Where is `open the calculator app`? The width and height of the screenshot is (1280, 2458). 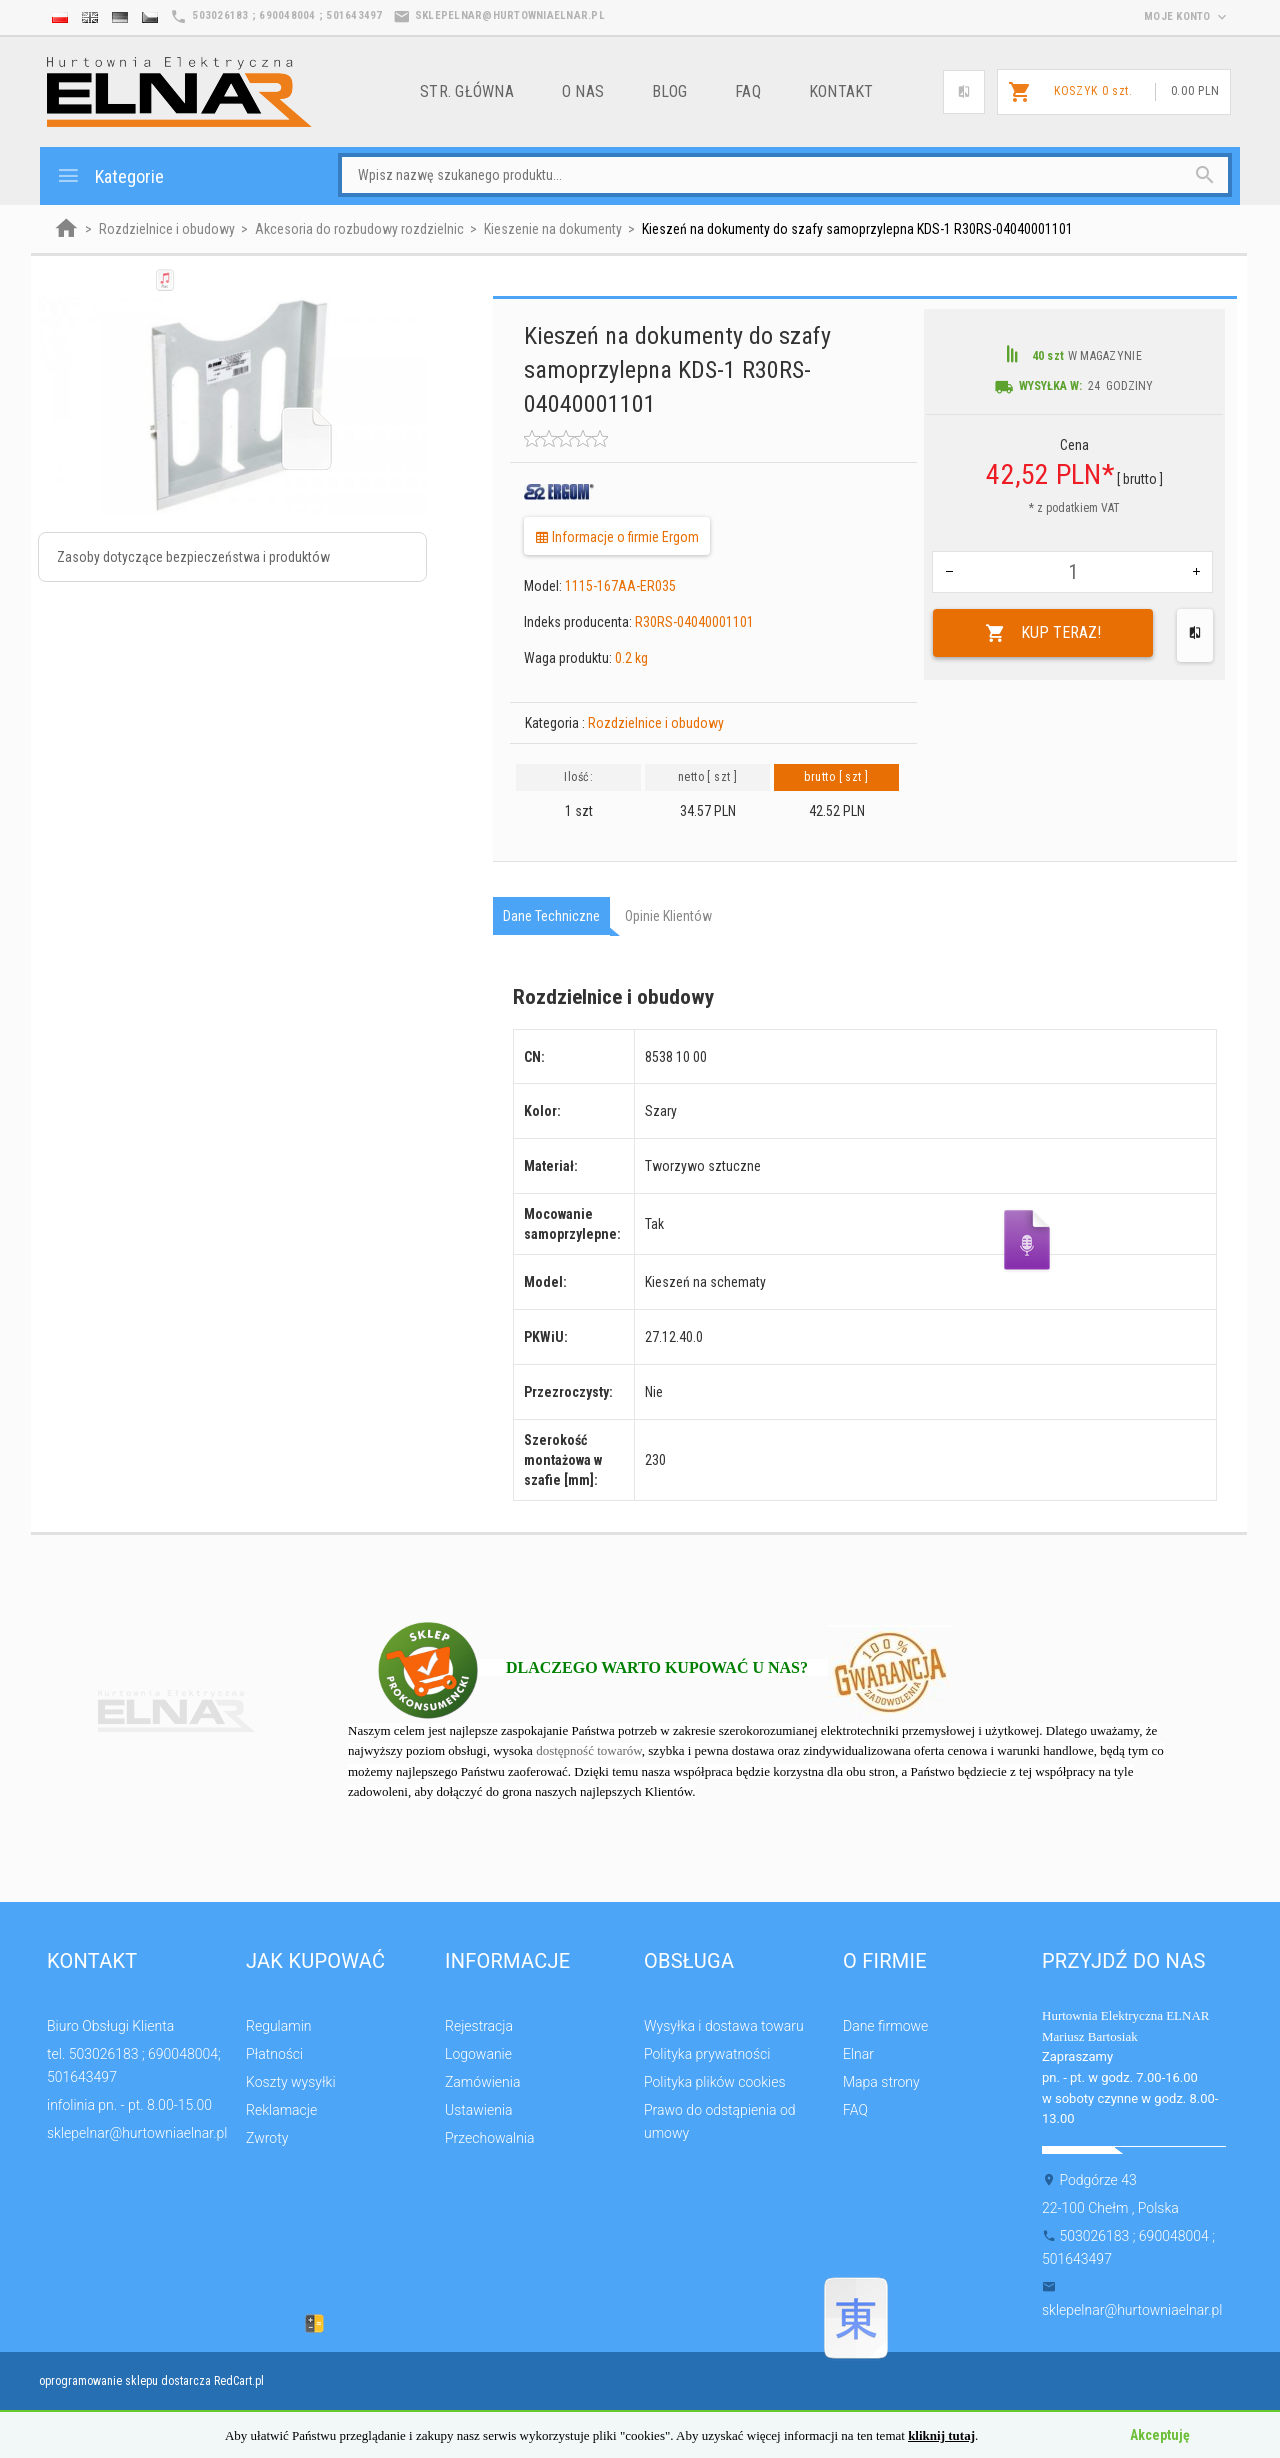
open the calculator app is located at coordinates (314, 2323).